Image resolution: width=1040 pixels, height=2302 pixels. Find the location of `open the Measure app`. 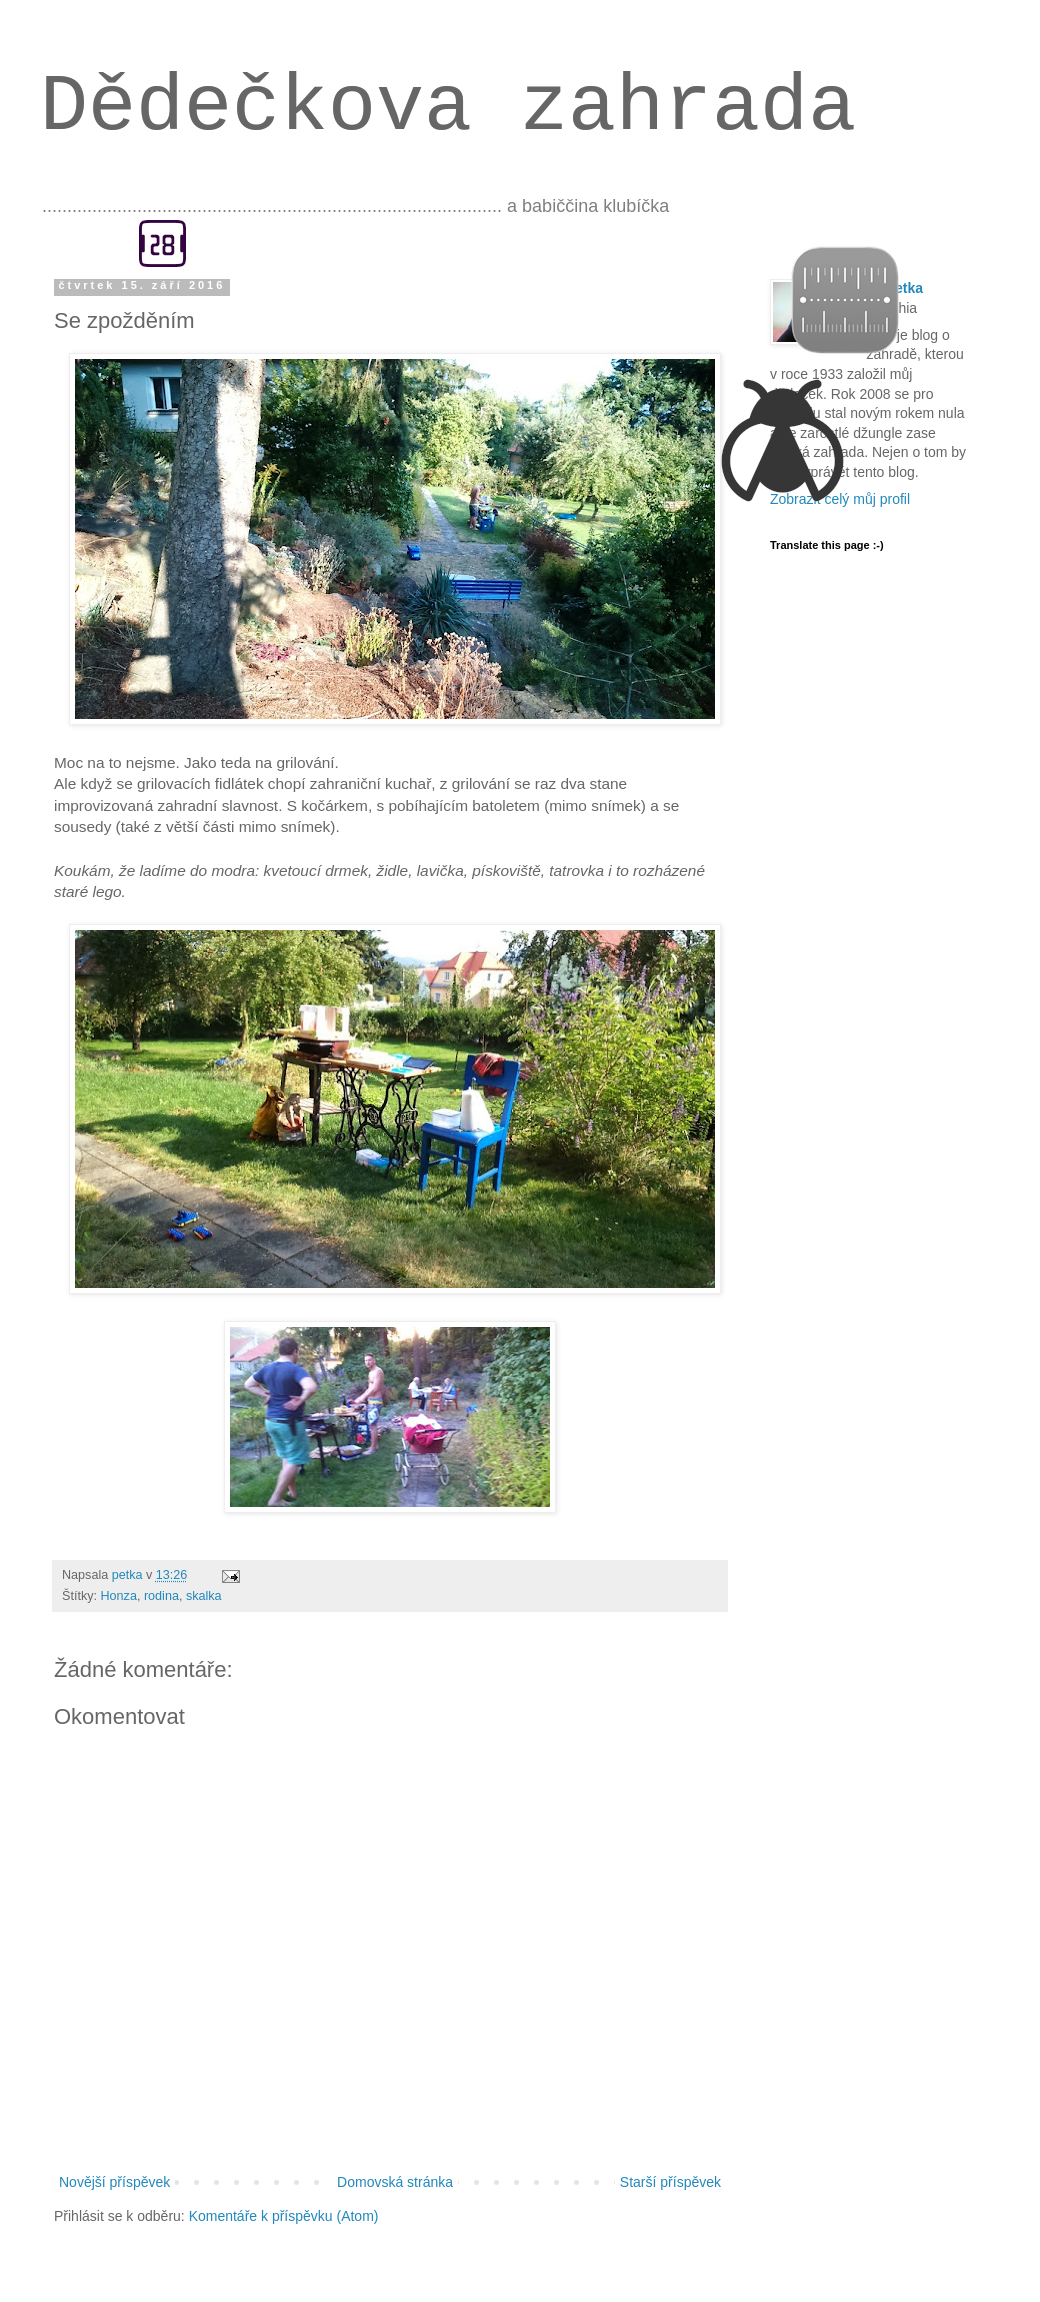

open the Measure app is located at coordinates (845, 300).